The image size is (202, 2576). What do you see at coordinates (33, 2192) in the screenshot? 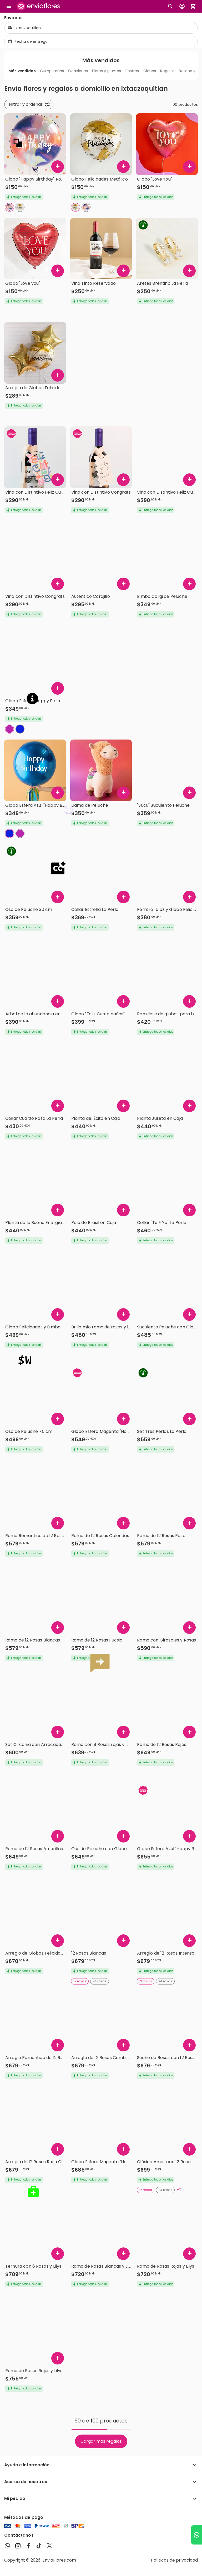
I see `access health or medical resources` at bounding box center [33, 2192].